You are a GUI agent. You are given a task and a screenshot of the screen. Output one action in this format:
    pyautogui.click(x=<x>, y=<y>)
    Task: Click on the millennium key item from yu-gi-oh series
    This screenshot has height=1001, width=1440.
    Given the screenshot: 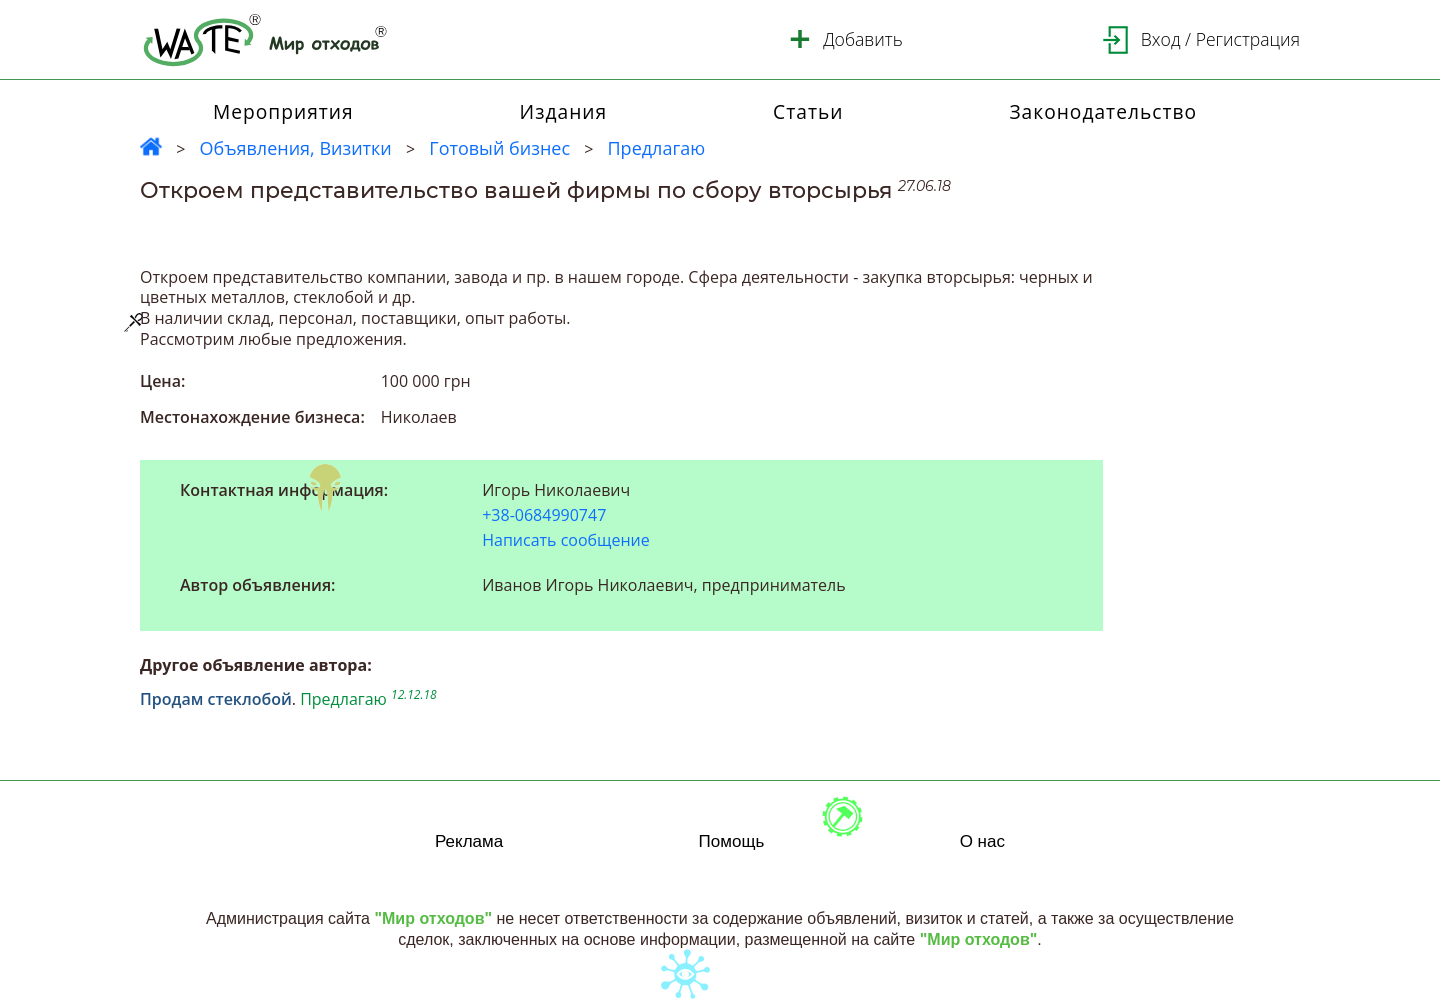 What is the action you would take?
    pyautogui.click(x=133, y=322)
    